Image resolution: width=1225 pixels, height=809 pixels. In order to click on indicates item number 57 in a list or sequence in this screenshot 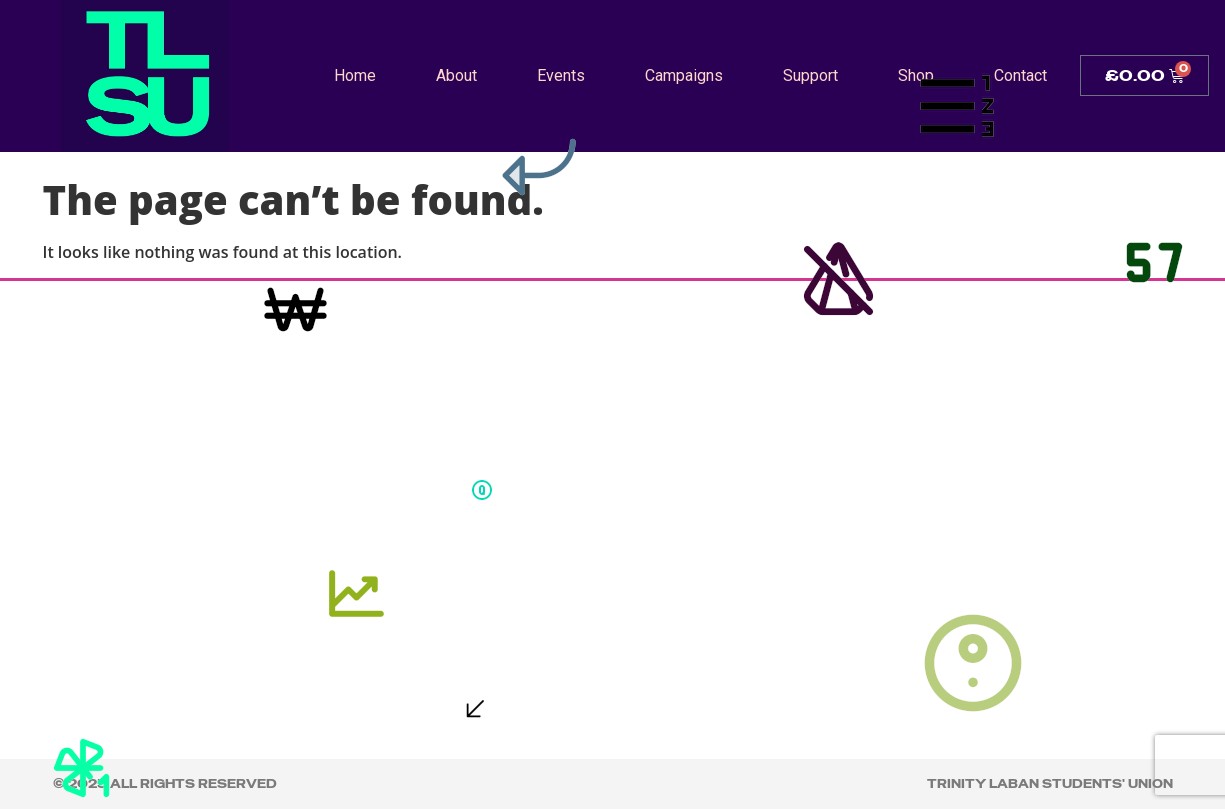, I will do `click(1154, 262)`.